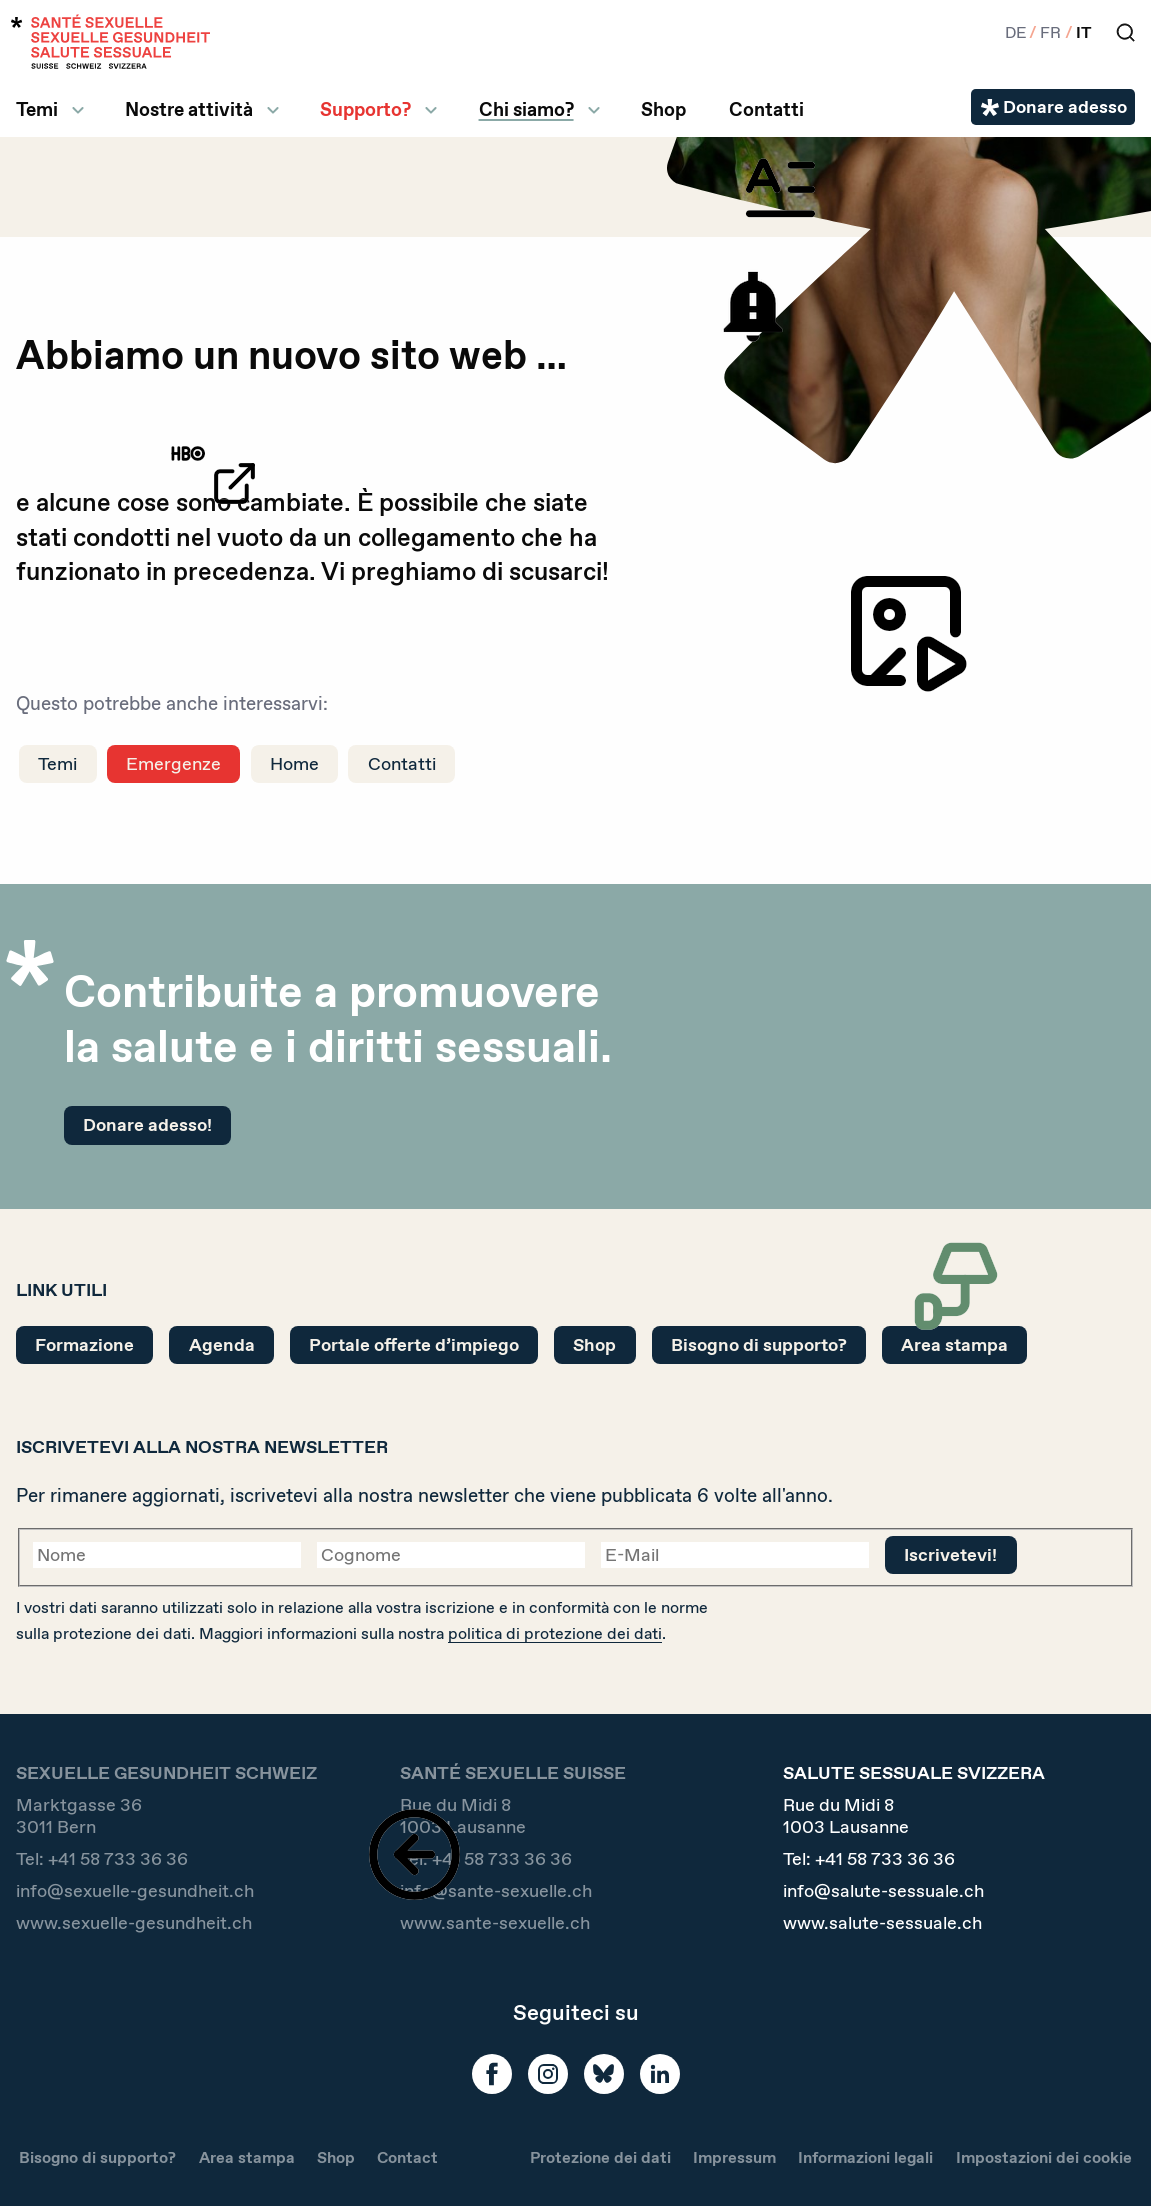 This screenshot has width=1151, height=2206. Describe the element at coordinates (906, 631) in the screenshot. I see `play a slideshow or image gallery` at that location.